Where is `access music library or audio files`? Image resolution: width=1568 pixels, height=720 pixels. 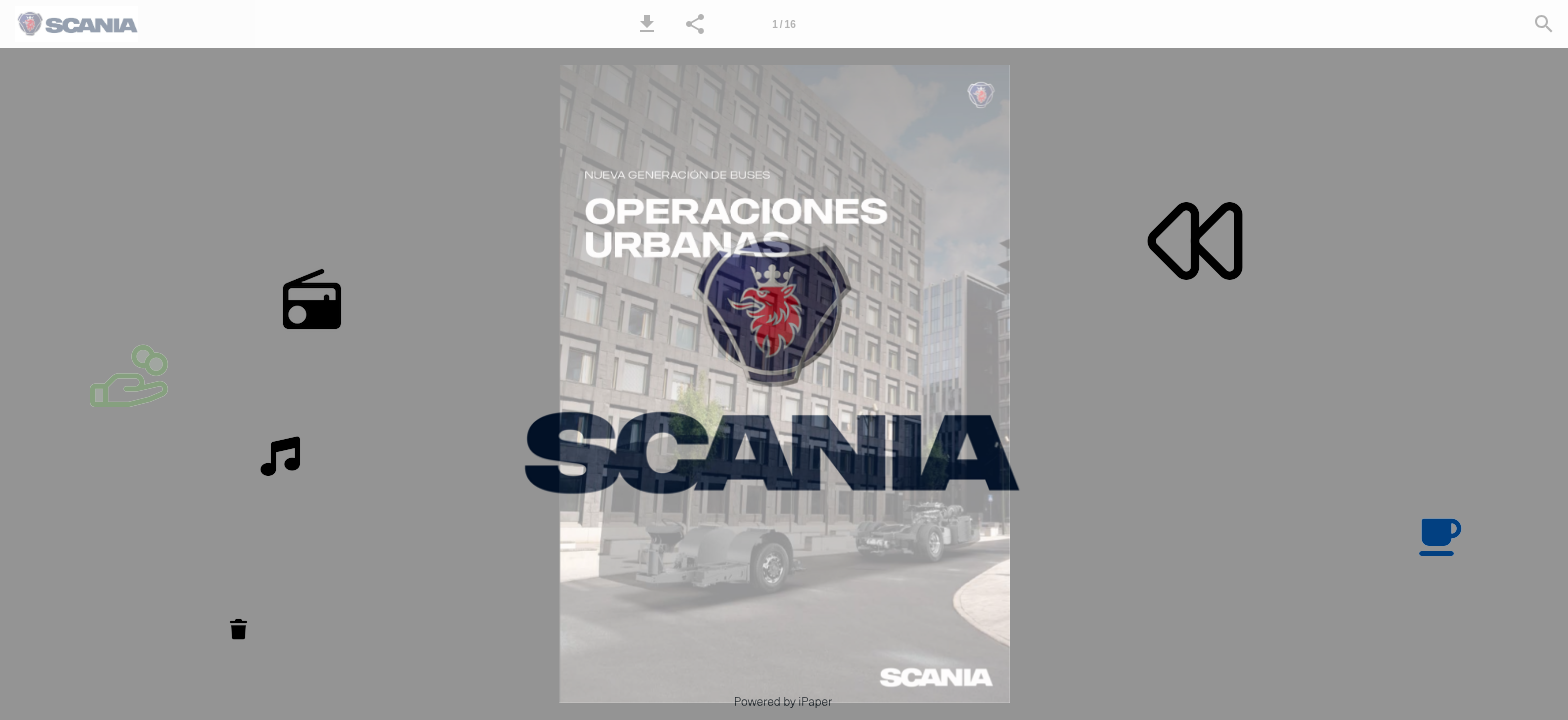 access music library or audio files is located at coordinates (281, 457).